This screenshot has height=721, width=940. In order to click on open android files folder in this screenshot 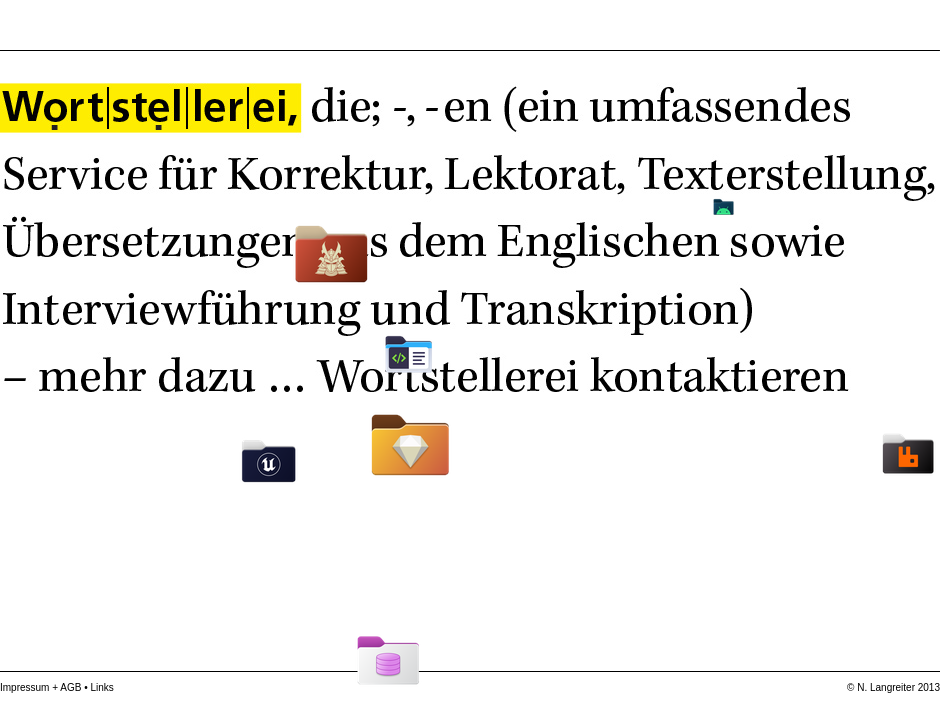, I will do `click(723, 207)`.